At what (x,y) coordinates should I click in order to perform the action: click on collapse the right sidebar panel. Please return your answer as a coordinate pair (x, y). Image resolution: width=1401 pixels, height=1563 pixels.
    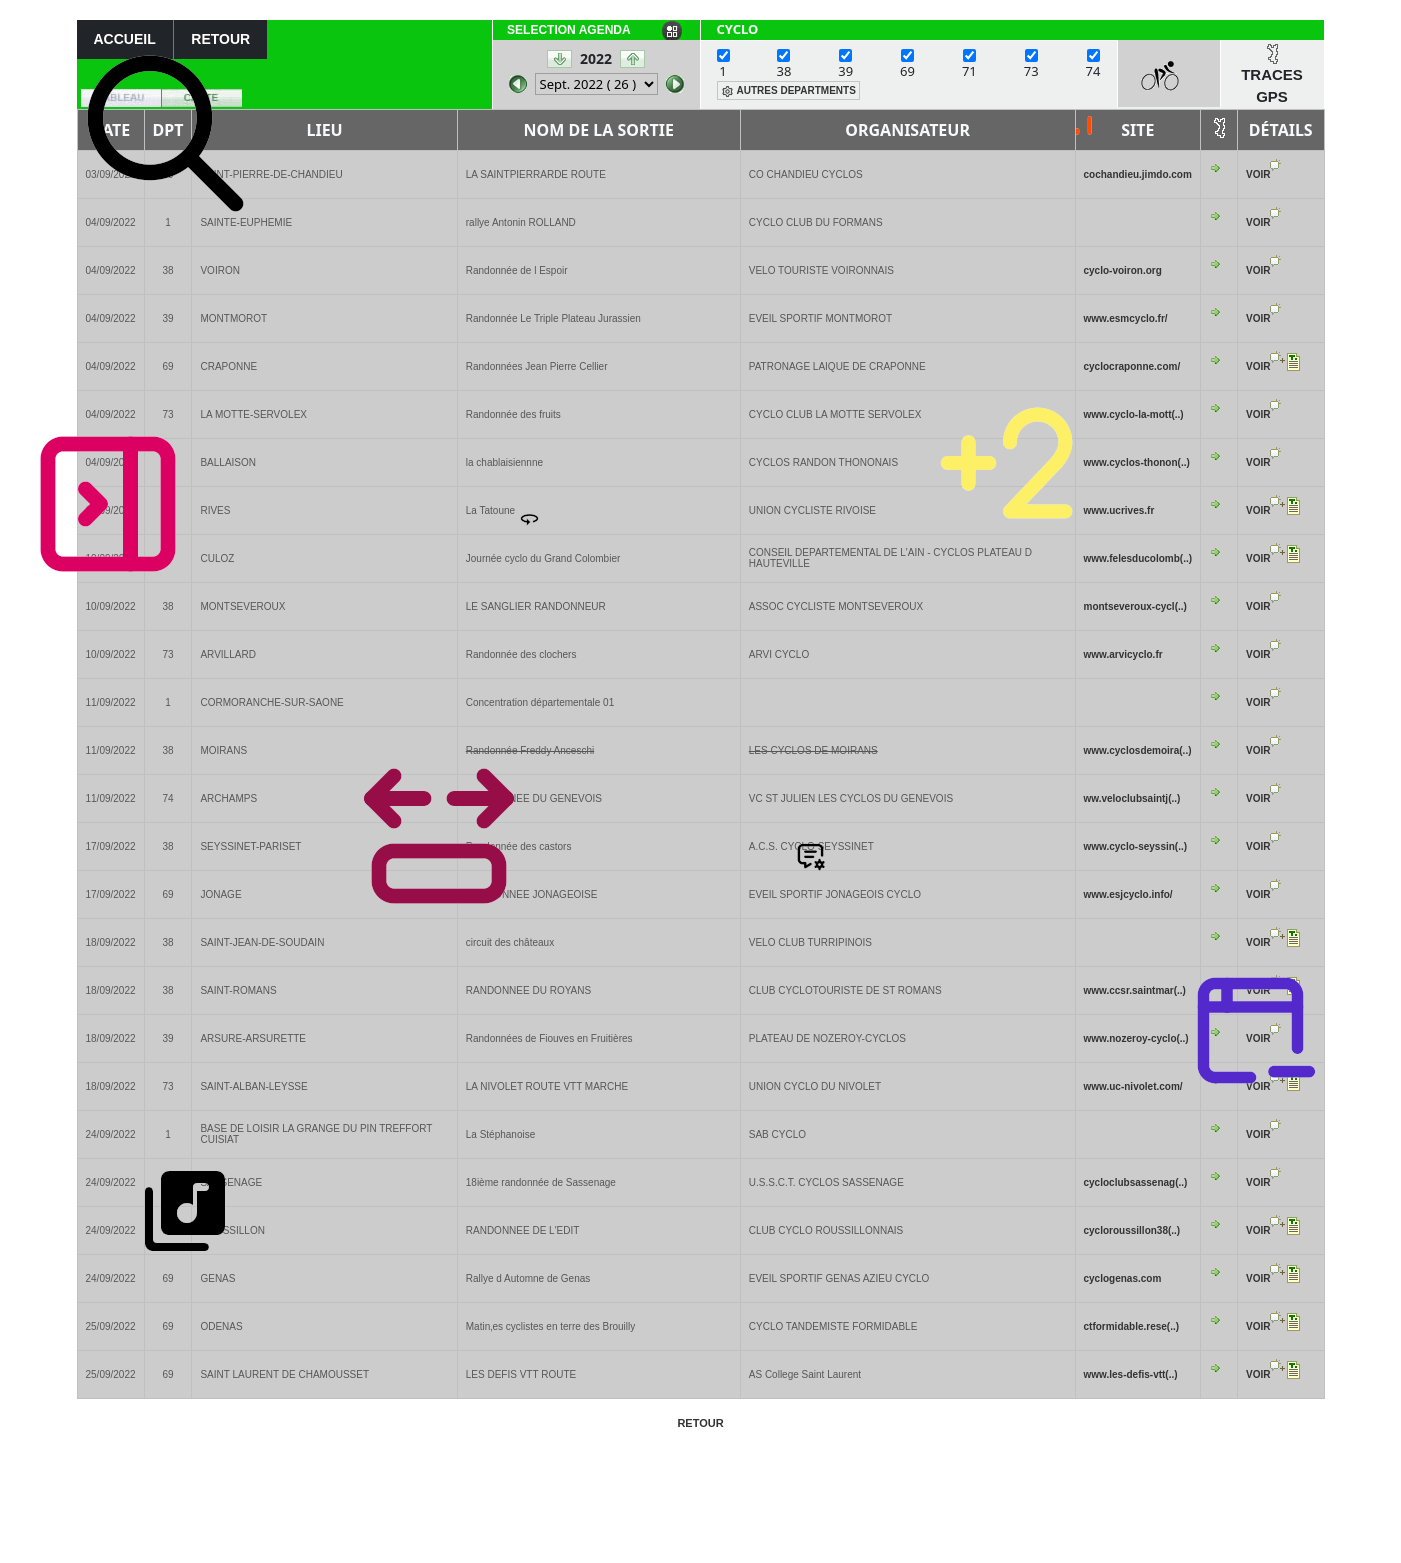
    Looking at the image, I should click on (108, 504).